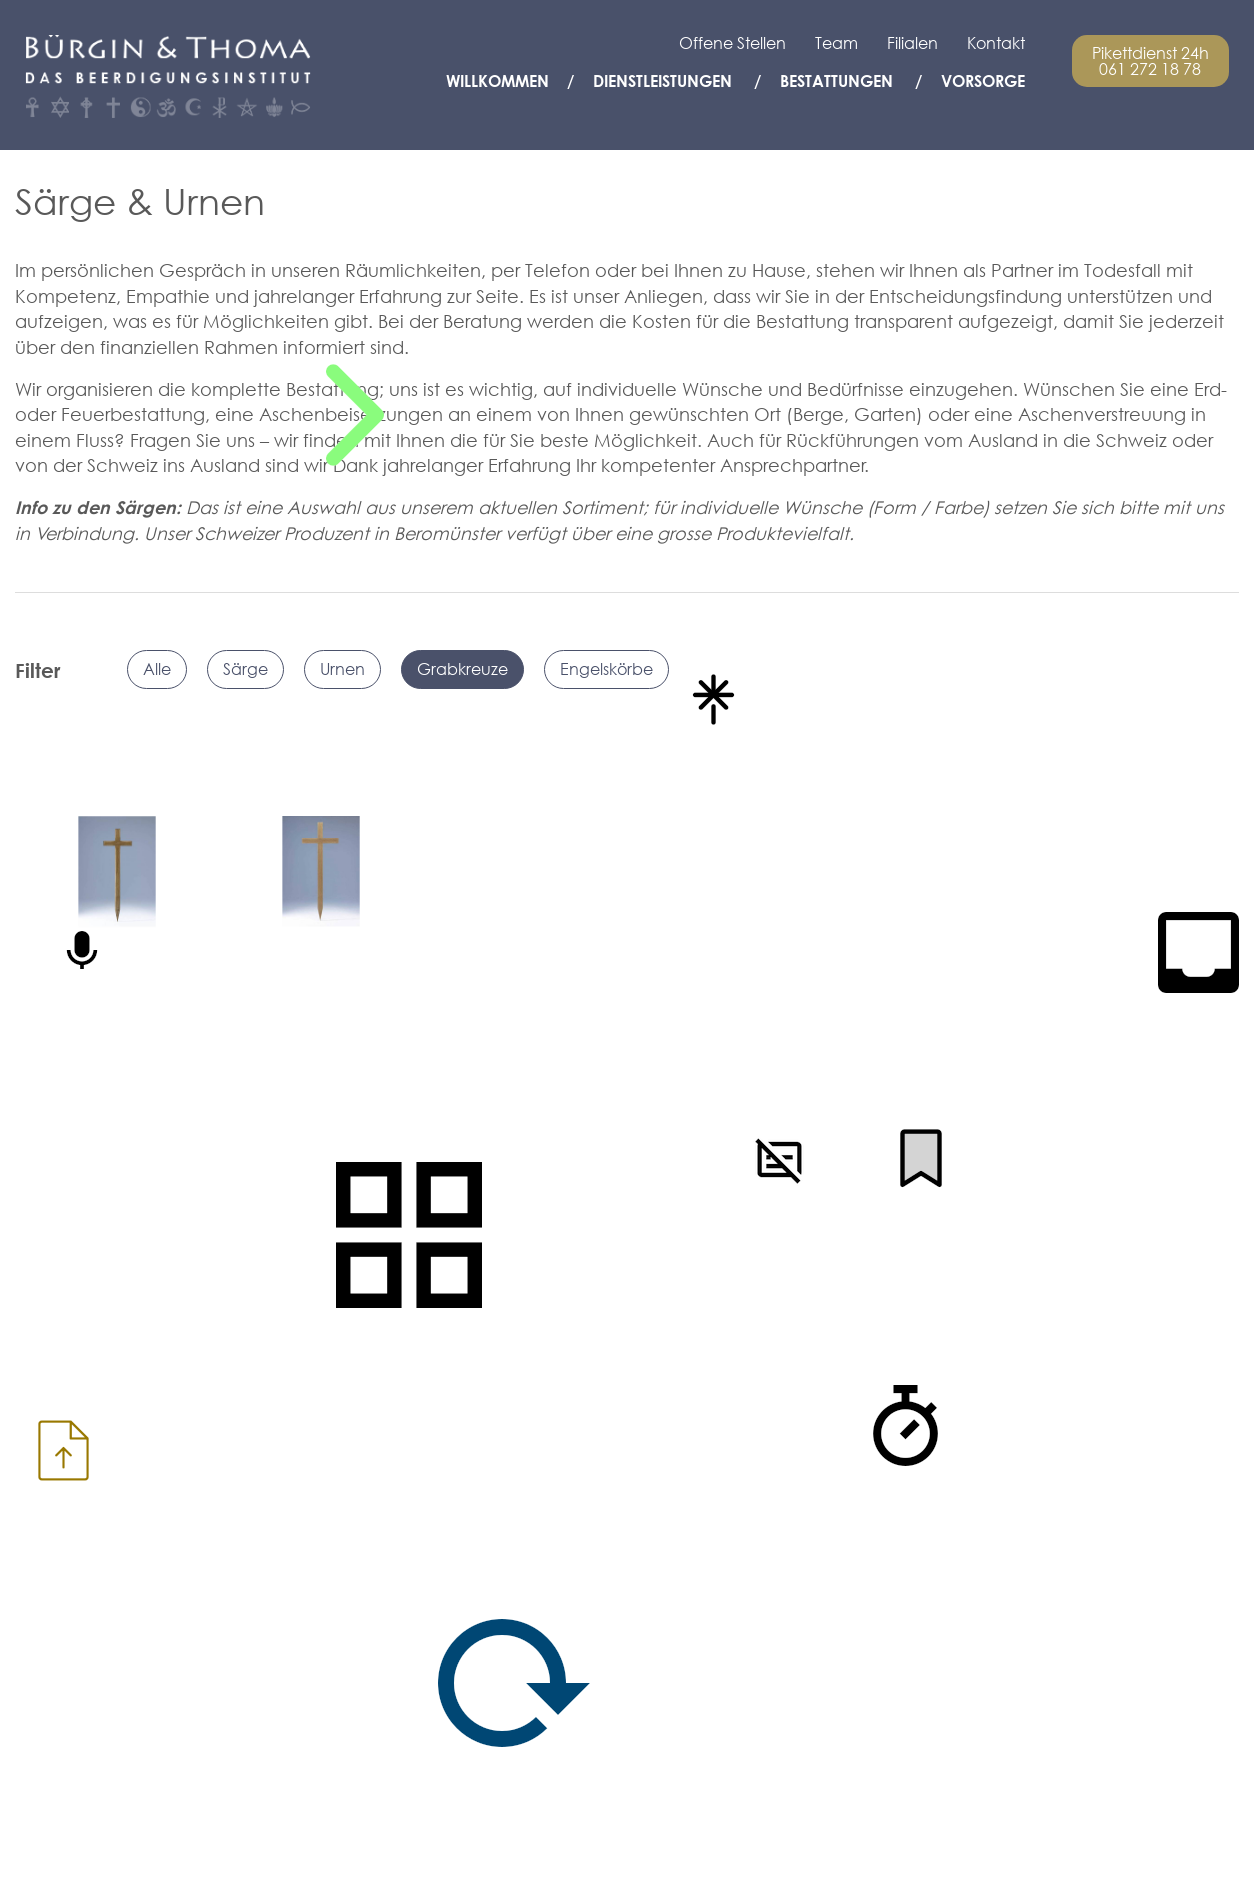 Image resolution: width=1254 pixels, height=1889 pixels. What do you see at coordinates (355, 415) in the screenshot?
I see `navigate to the next item or page` at bounding box center [355, 415].